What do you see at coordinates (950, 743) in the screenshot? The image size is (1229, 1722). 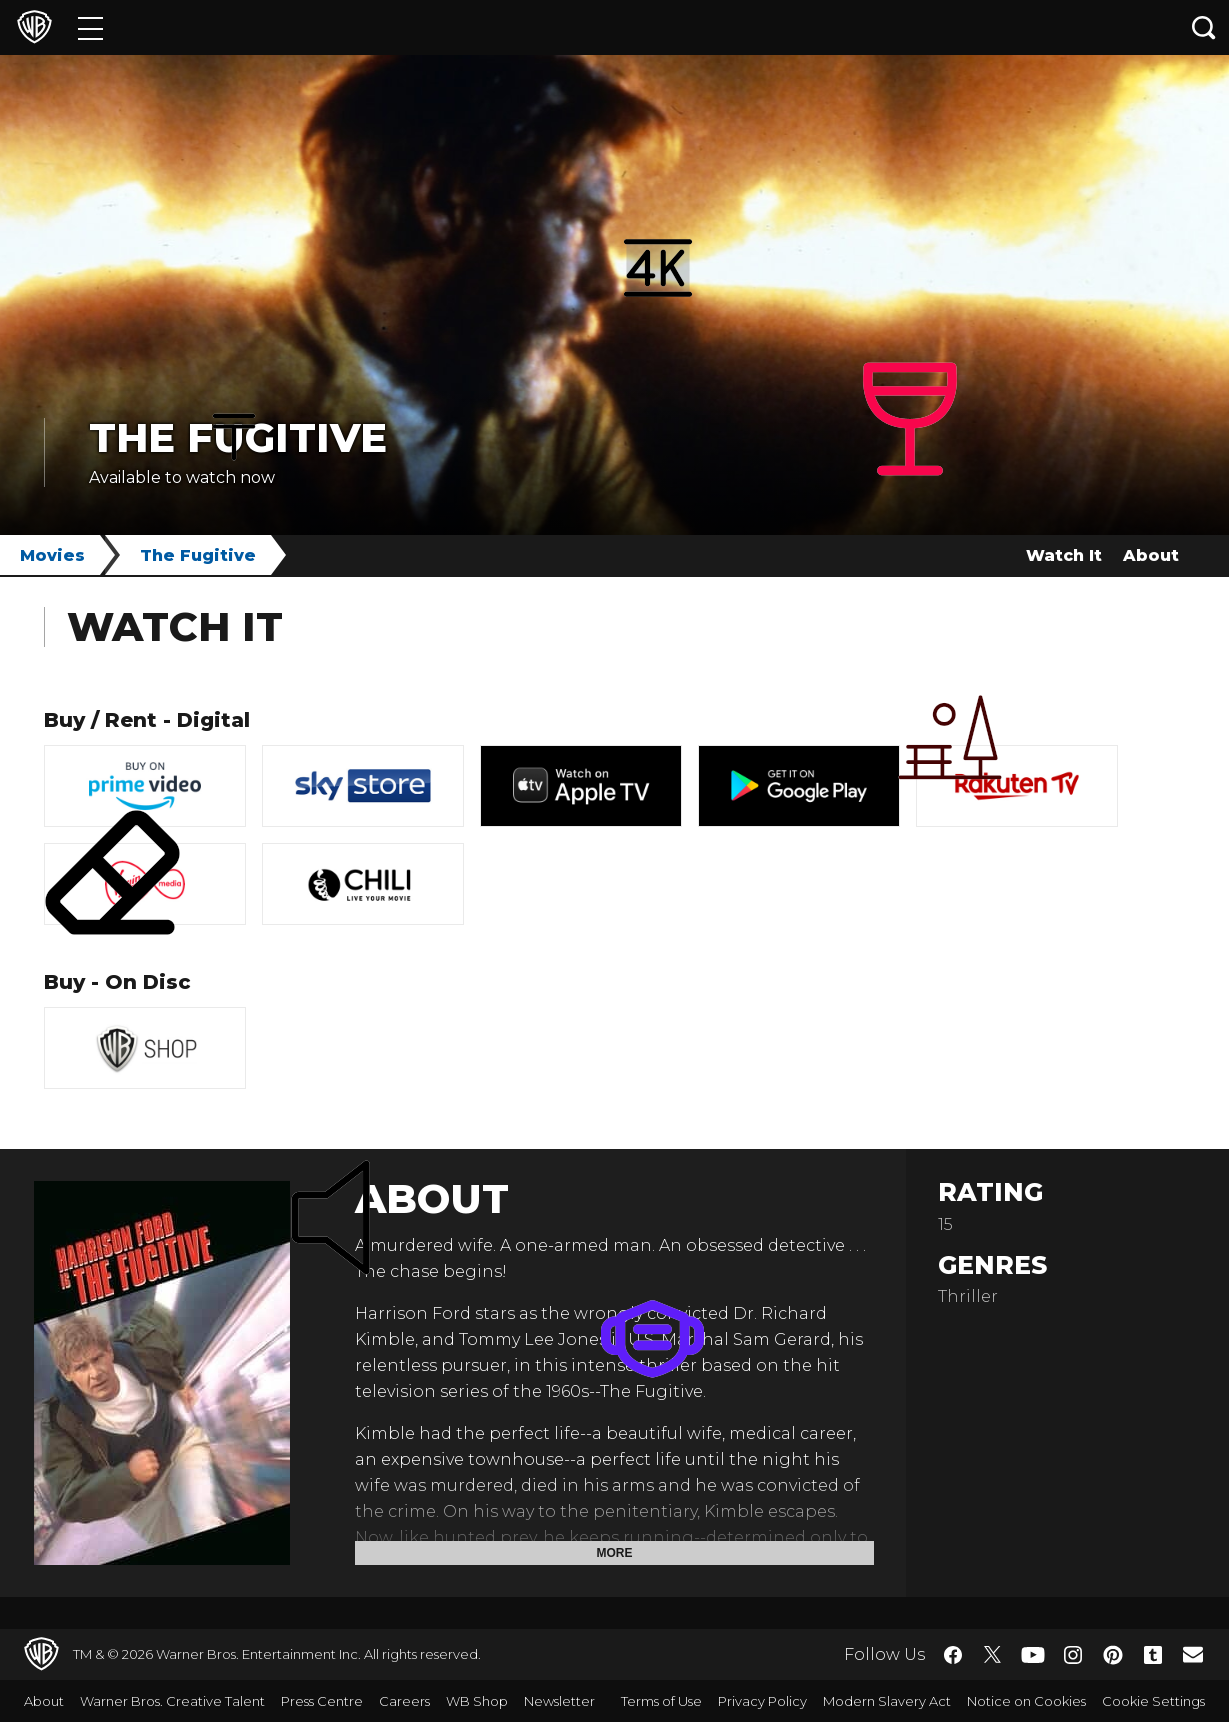 I see `view nearby parks or green spaces` at bounding box center [950, 743].